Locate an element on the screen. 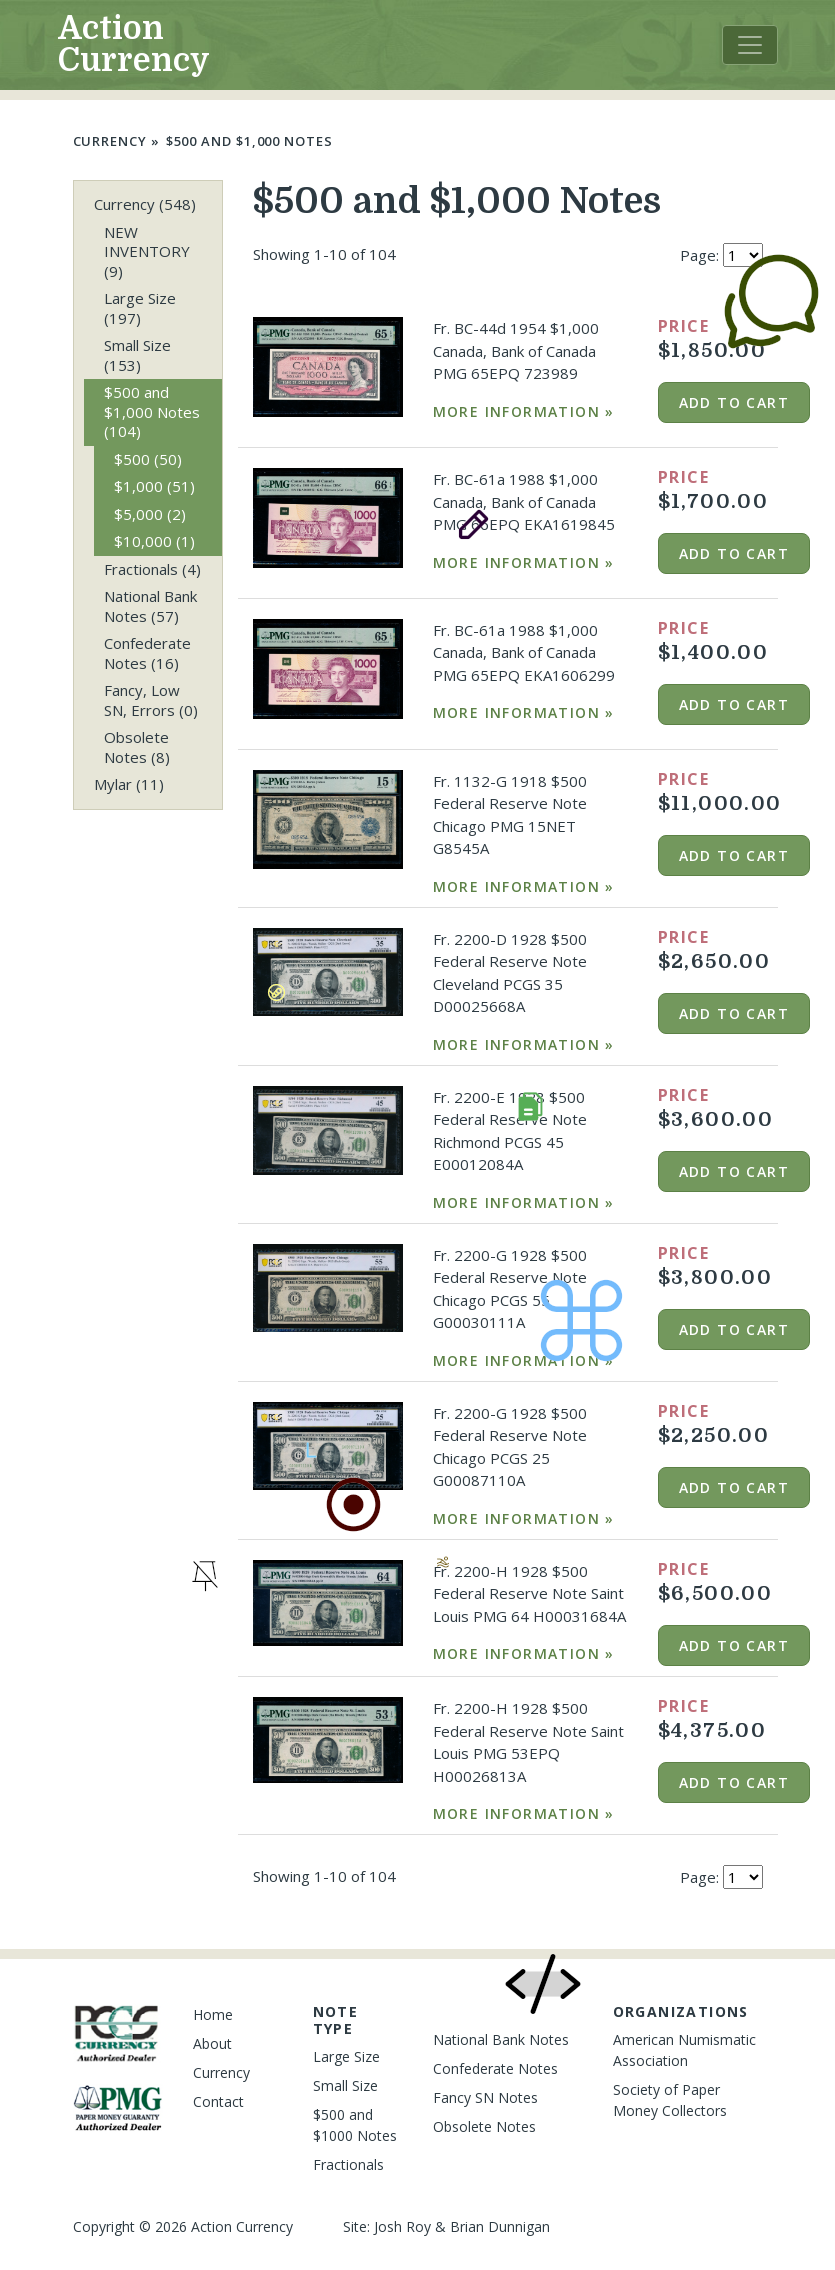 This screenshot has width=835, height=2270. indicates a label or list view option is located at coordinates (311, 1450).